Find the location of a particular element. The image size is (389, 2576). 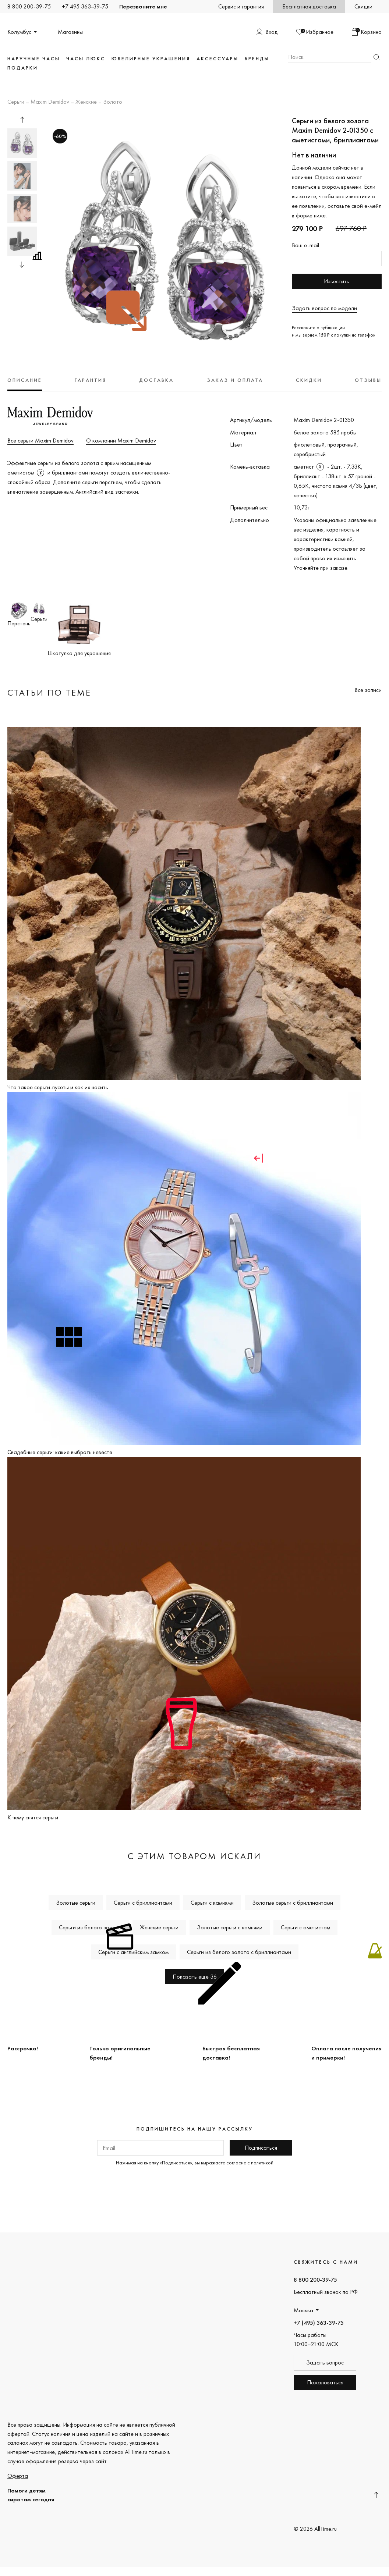

access video or movie content is located at coordinates (120, 1937).